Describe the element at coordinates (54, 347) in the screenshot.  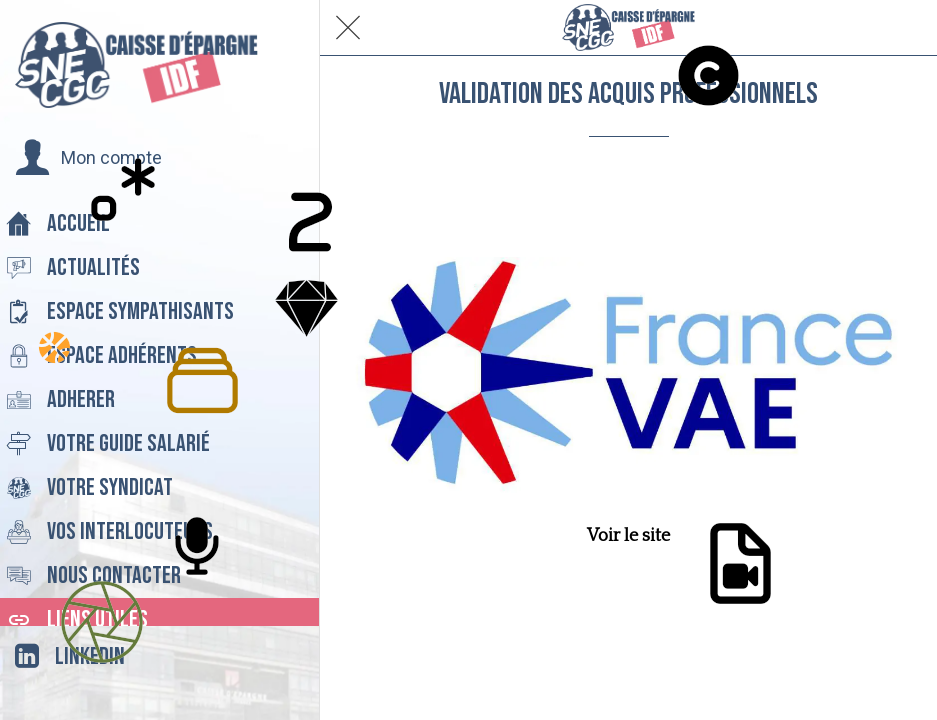
I see `view basketball or sports content` at that location.